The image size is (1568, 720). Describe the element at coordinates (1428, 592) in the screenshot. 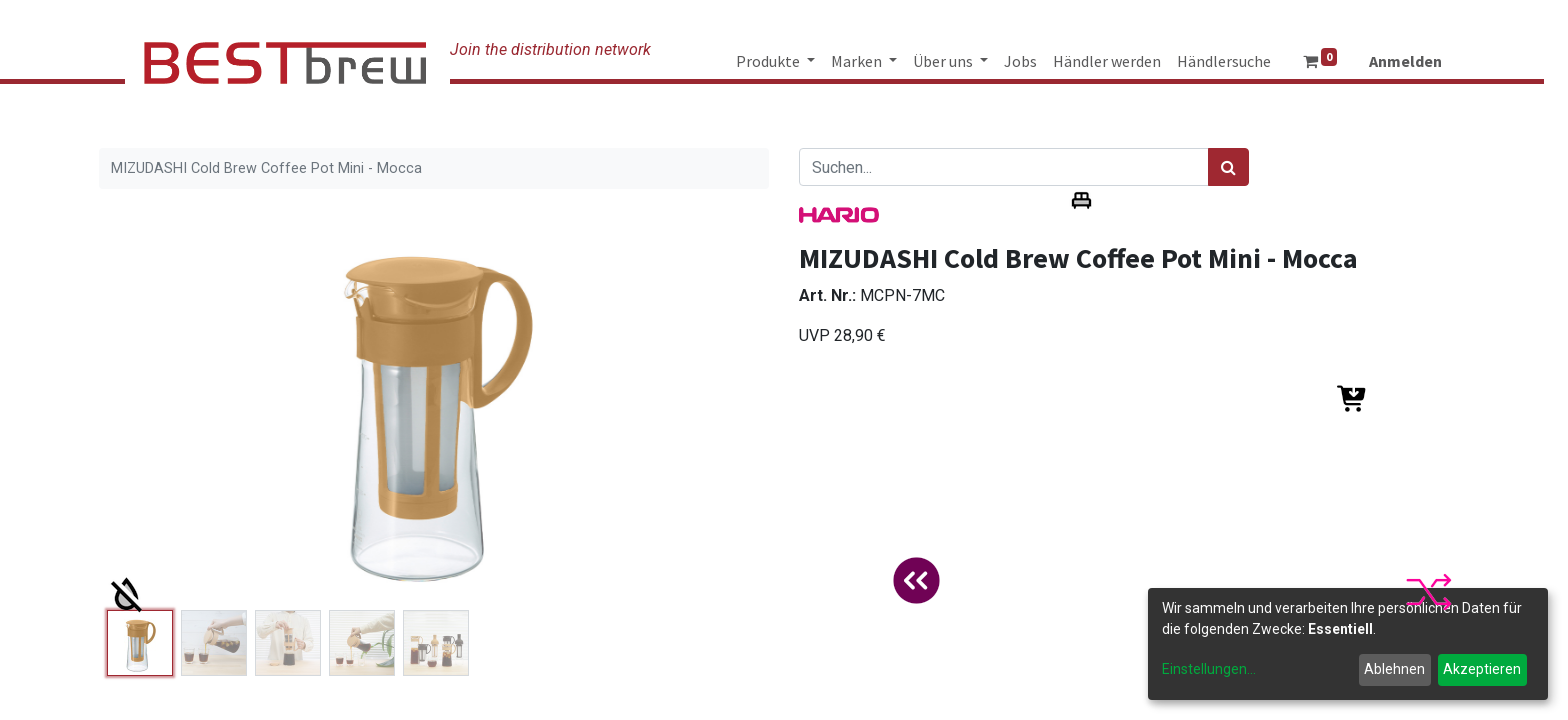

I see `shuffle playlist or queue order` at that location.